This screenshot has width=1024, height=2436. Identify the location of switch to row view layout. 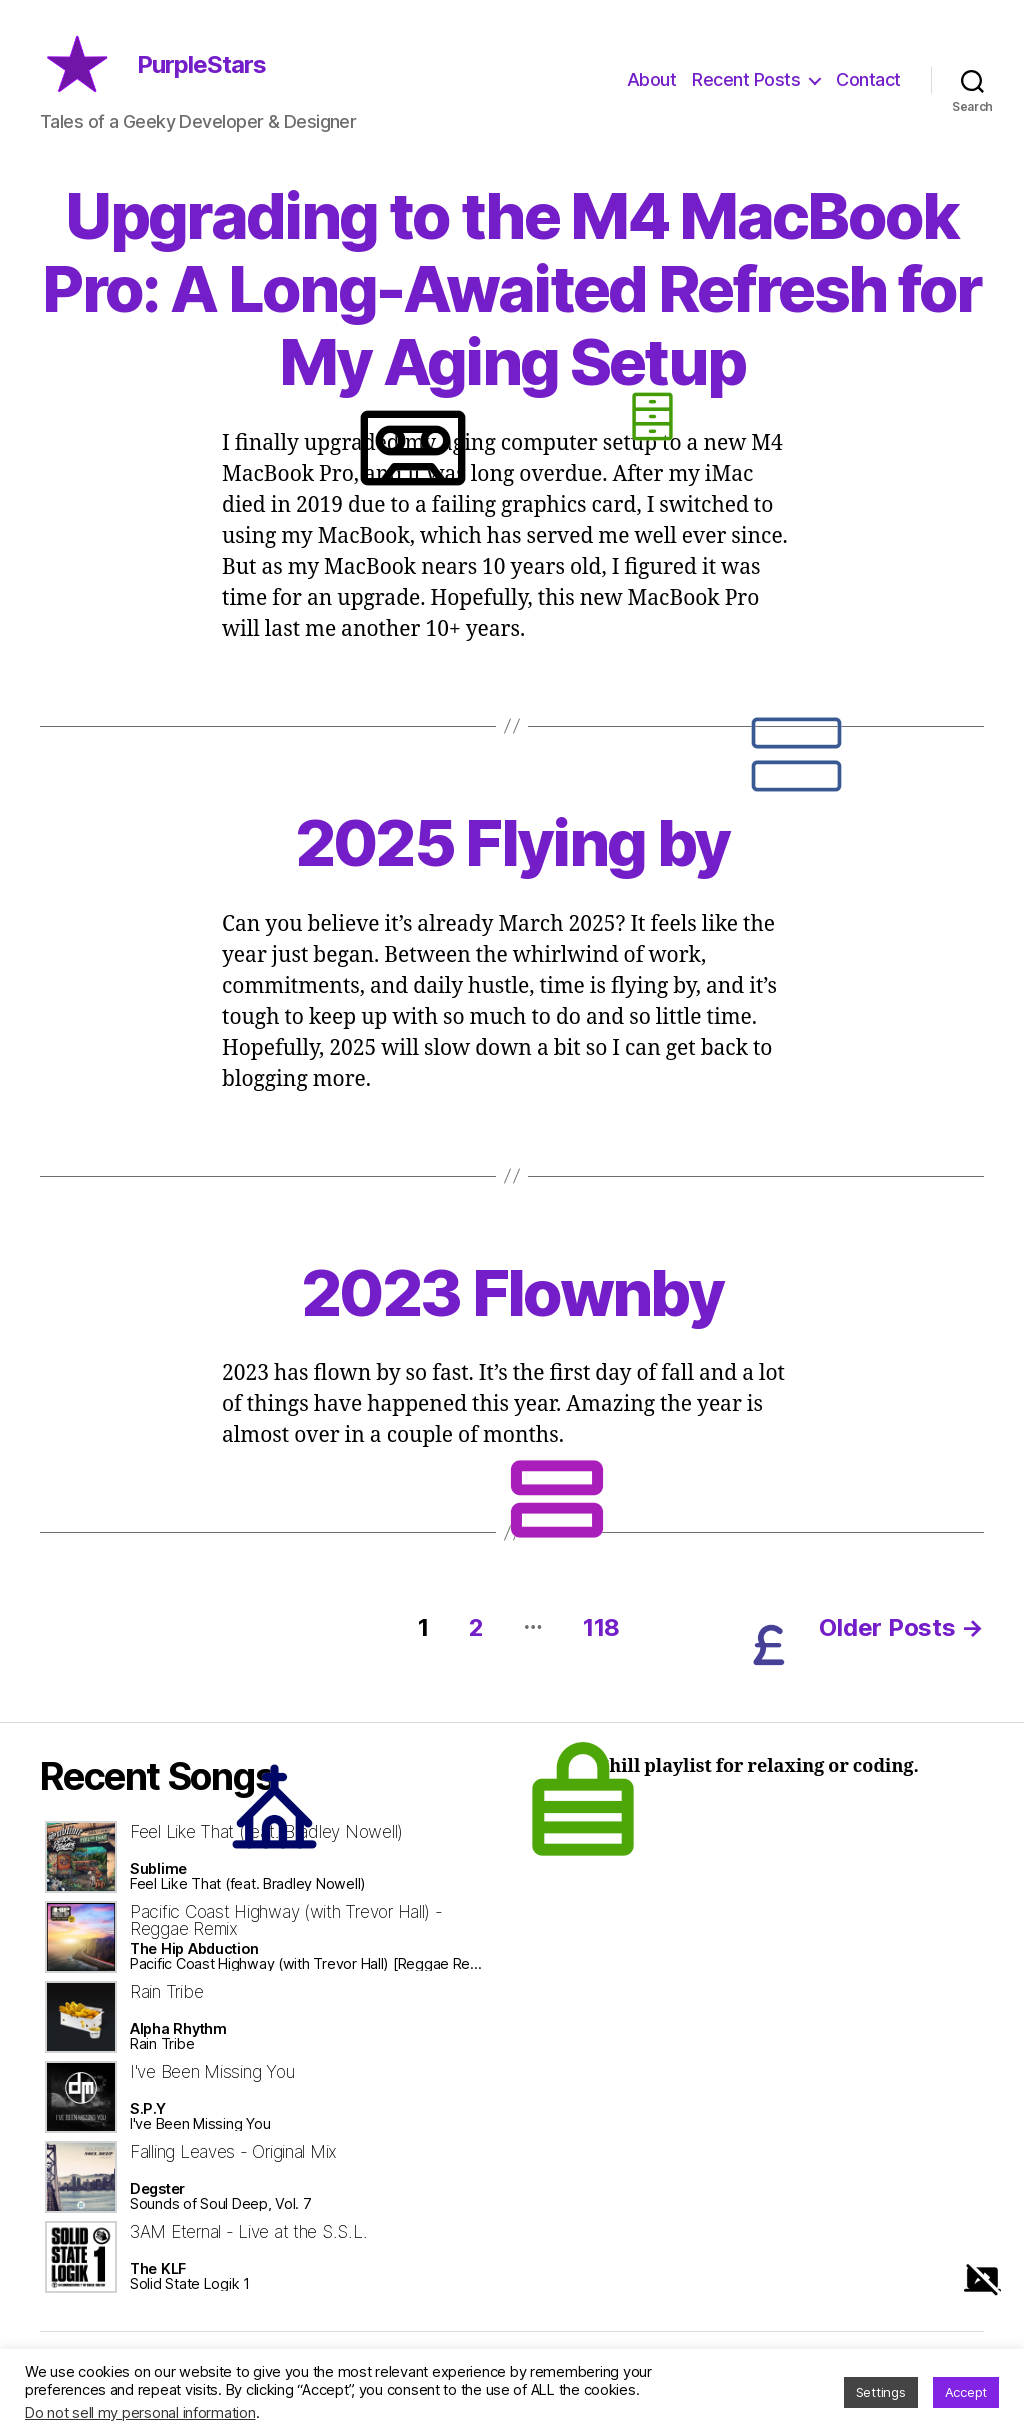
(557, 1499).